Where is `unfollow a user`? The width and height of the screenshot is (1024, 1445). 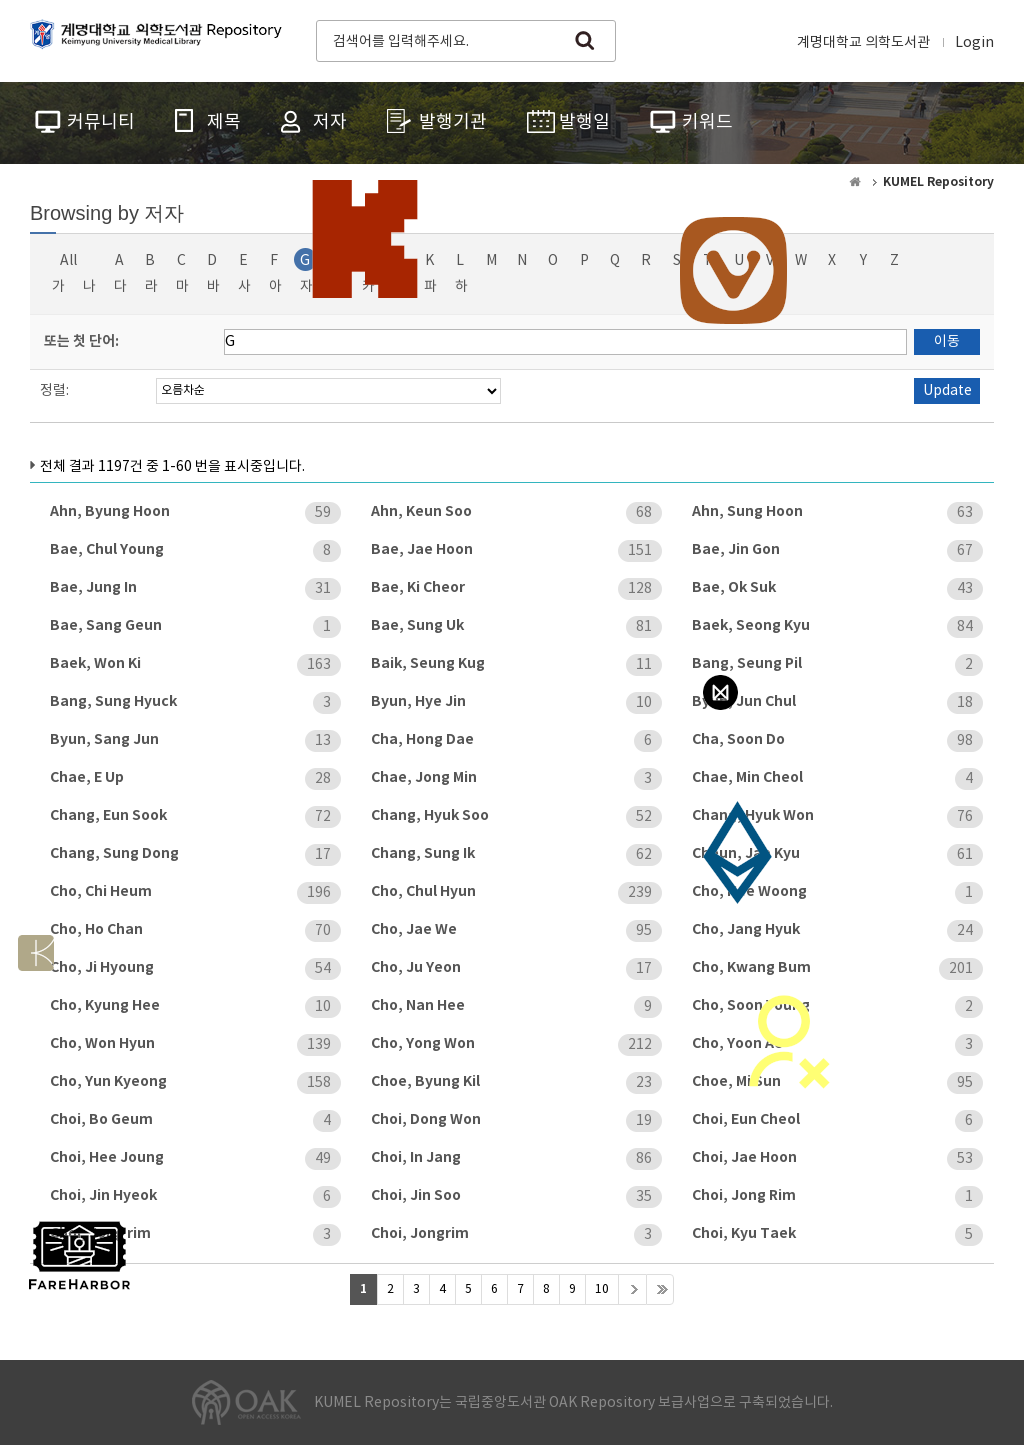 unfollow a user is located at coordinates (784, 1043).